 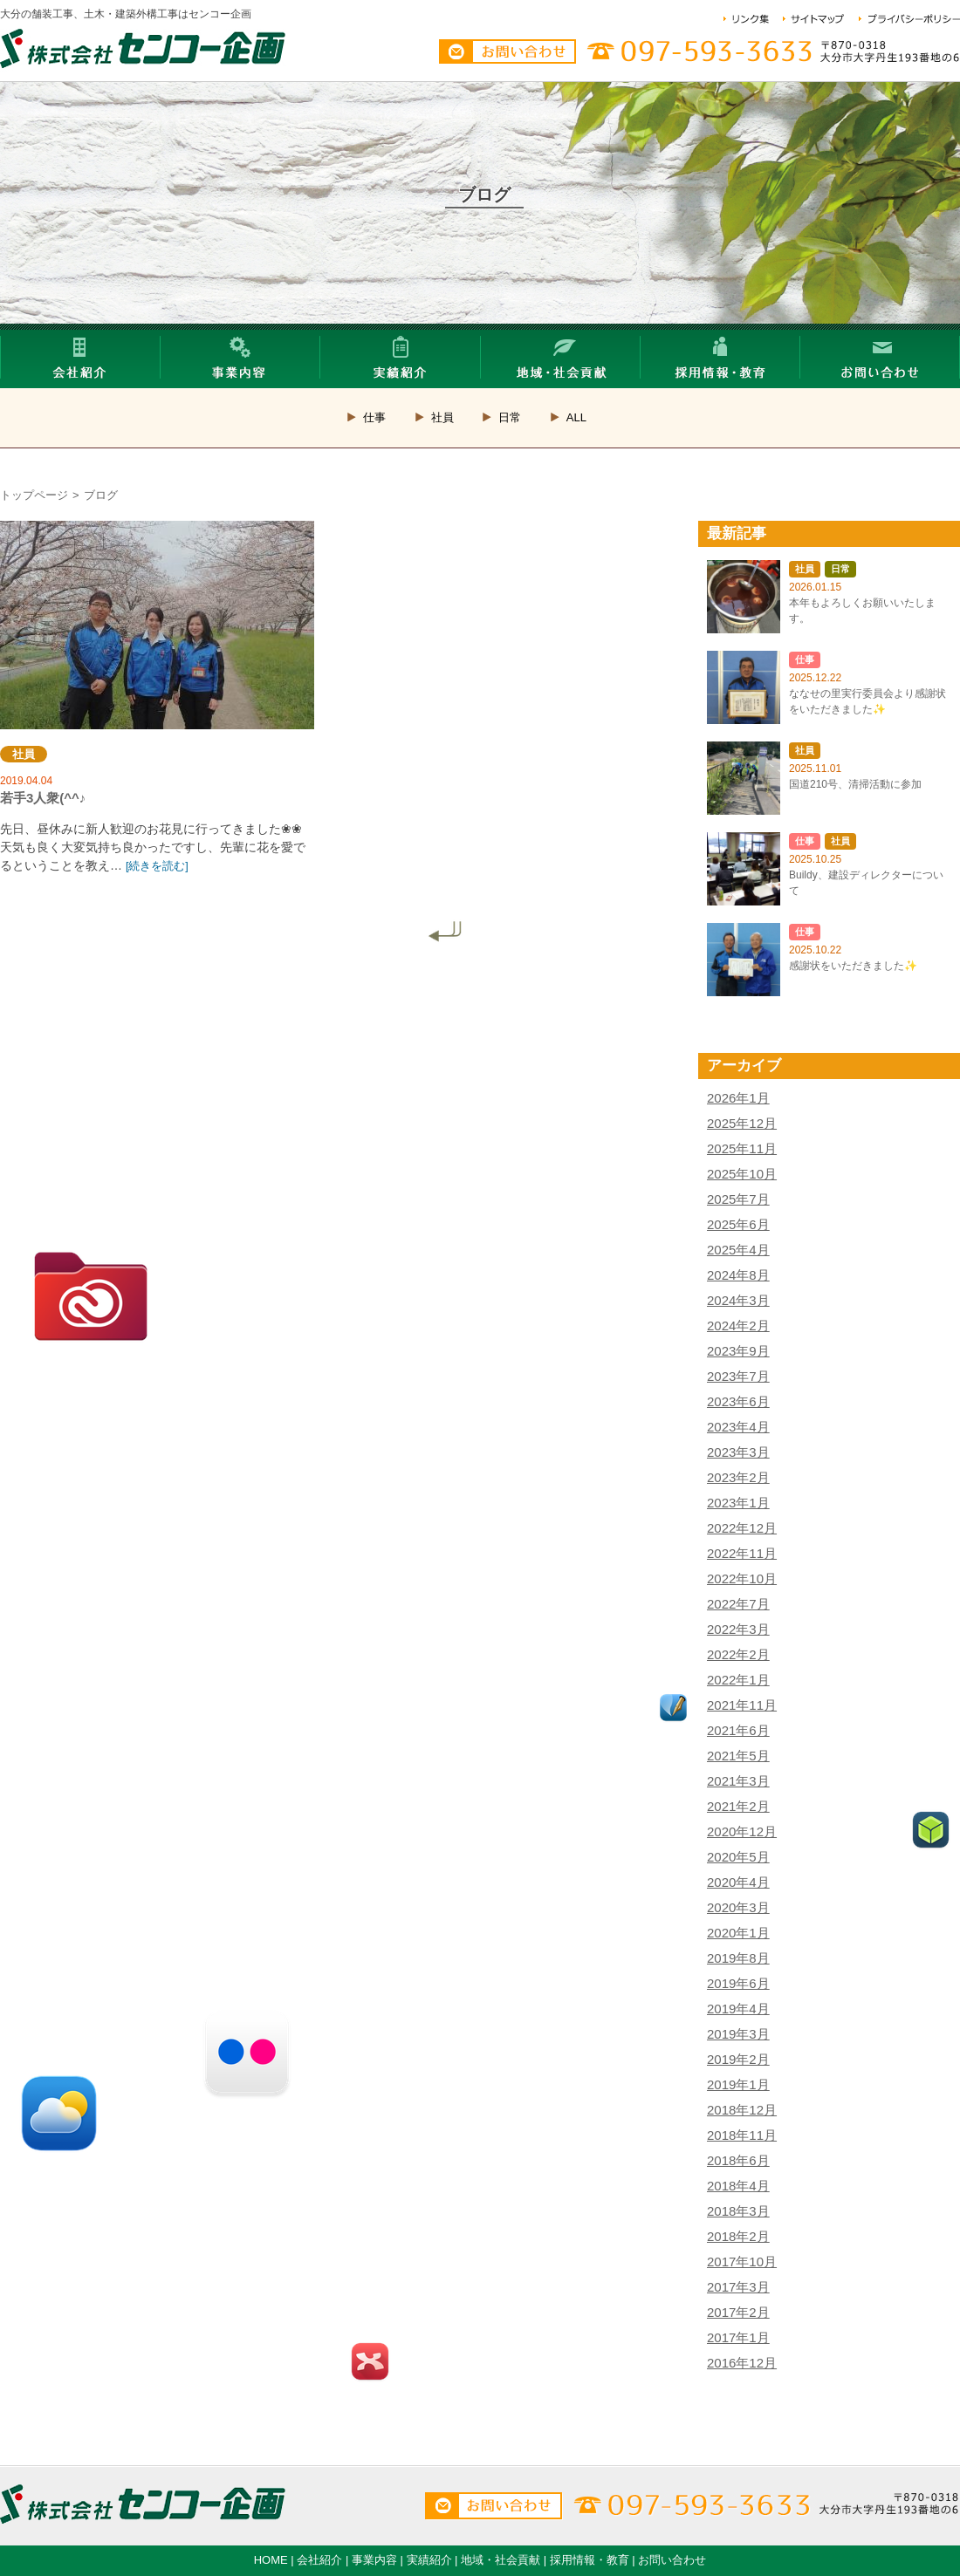 I want to click on reply to all recipients in an email thread, so click(x=444, y=929).